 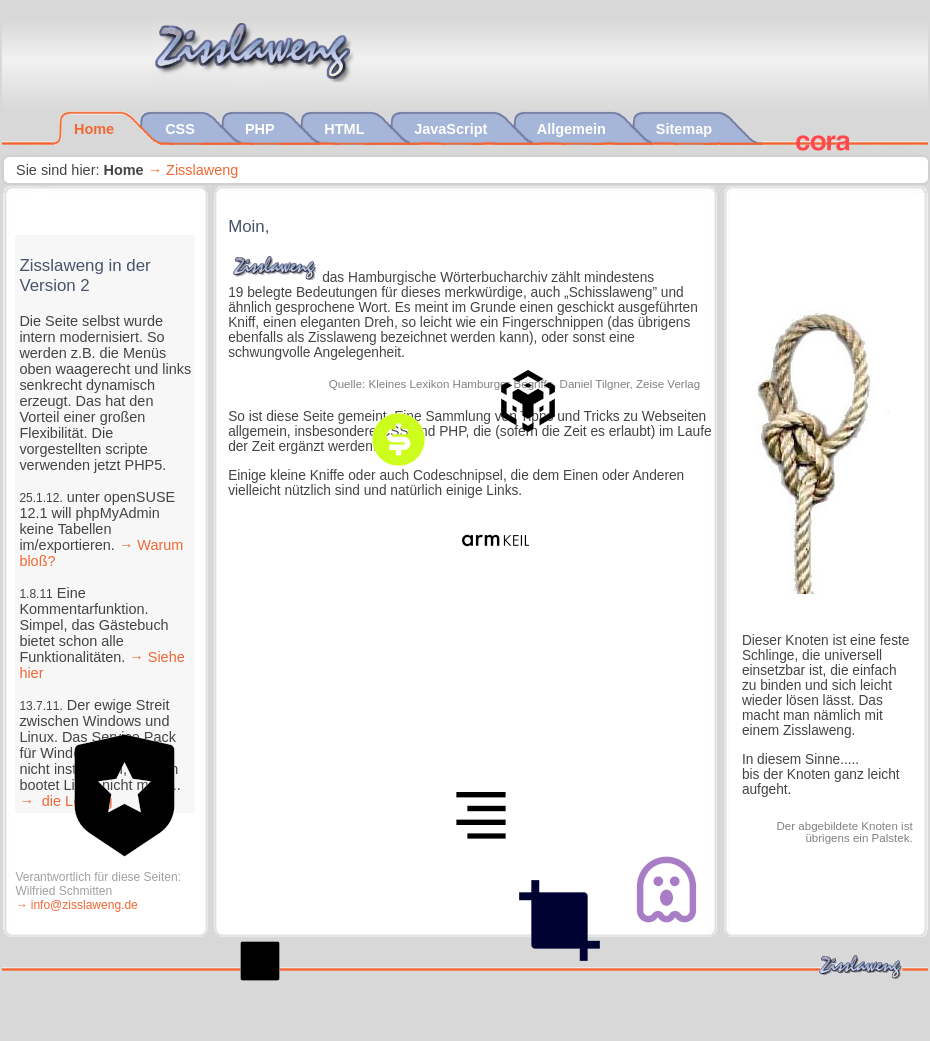 I want to click on crop an image or photo, so click(x=559, y=920).